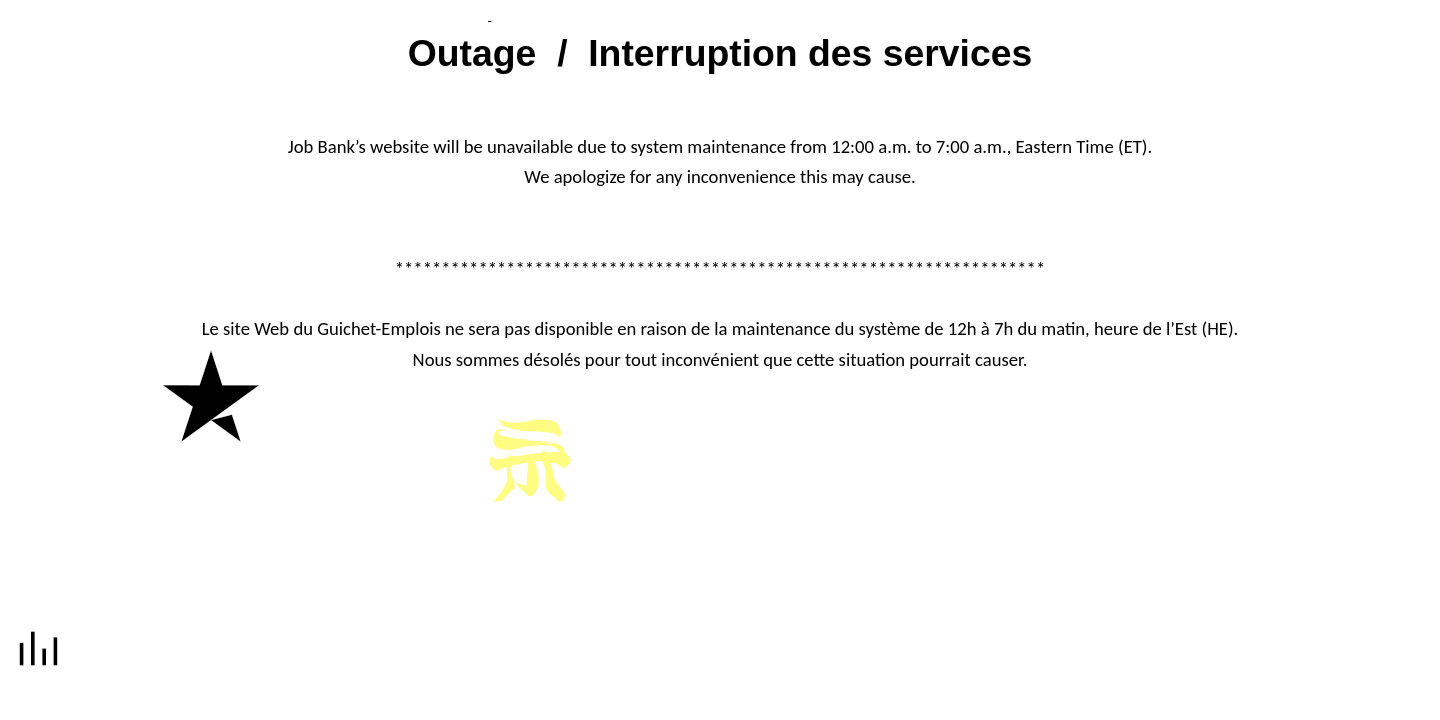  Describe the element at coordinates (38, 648) in the screenshot. I see `audio equalizer or sound level visualization` at that location.